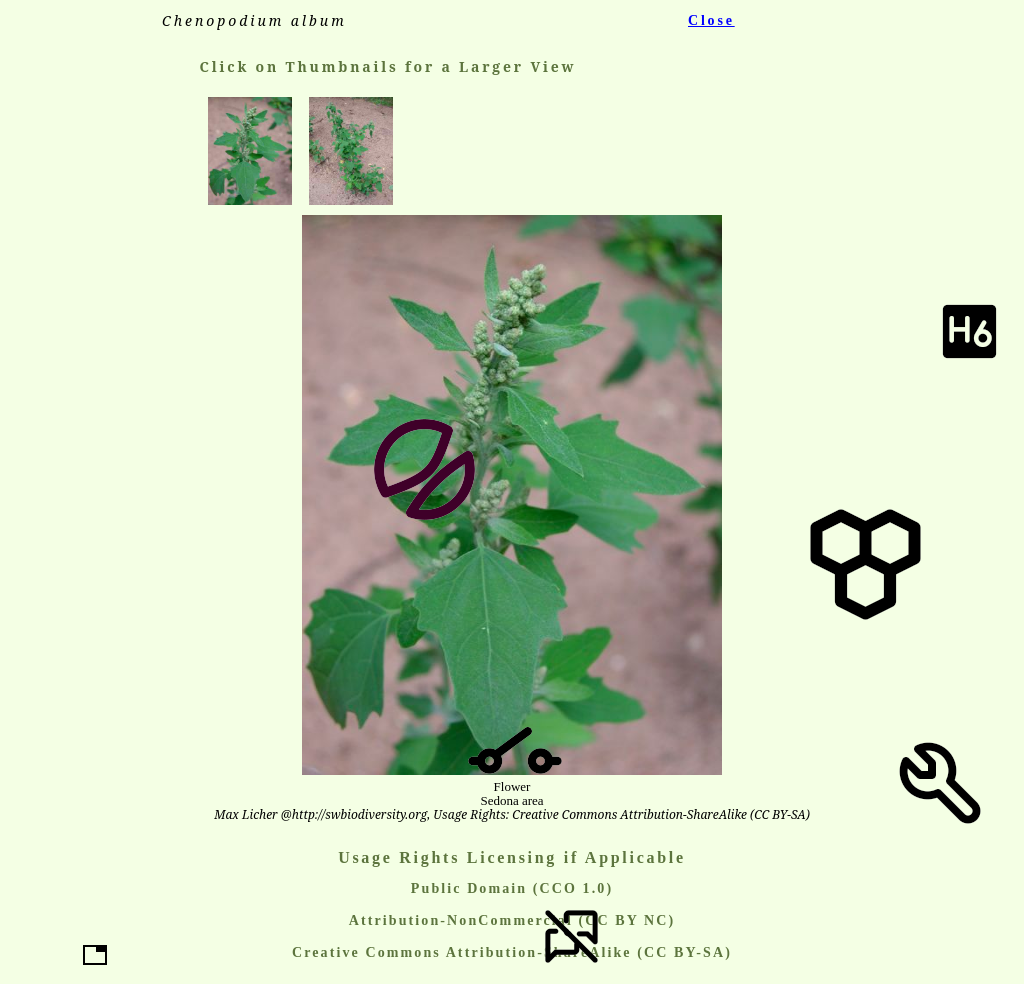  What do you see at coordinates (940, 783) in the screenshot?
I see `access settings or configuration options` at bounding box center [940, 783].